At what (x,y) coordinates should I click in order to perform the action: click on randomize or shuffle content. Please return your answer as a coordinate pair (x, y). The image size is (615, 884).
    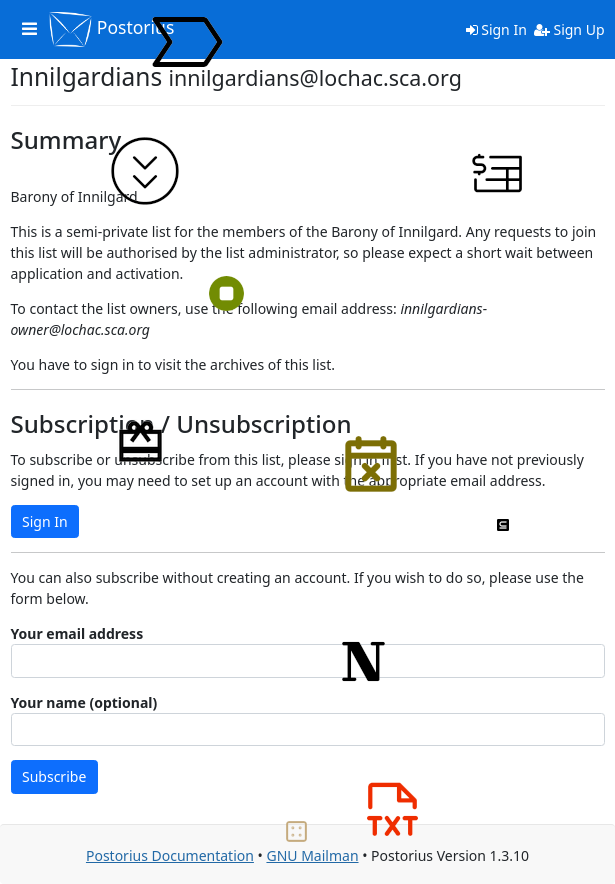
    Looking at the image, I should click on (296, 831).